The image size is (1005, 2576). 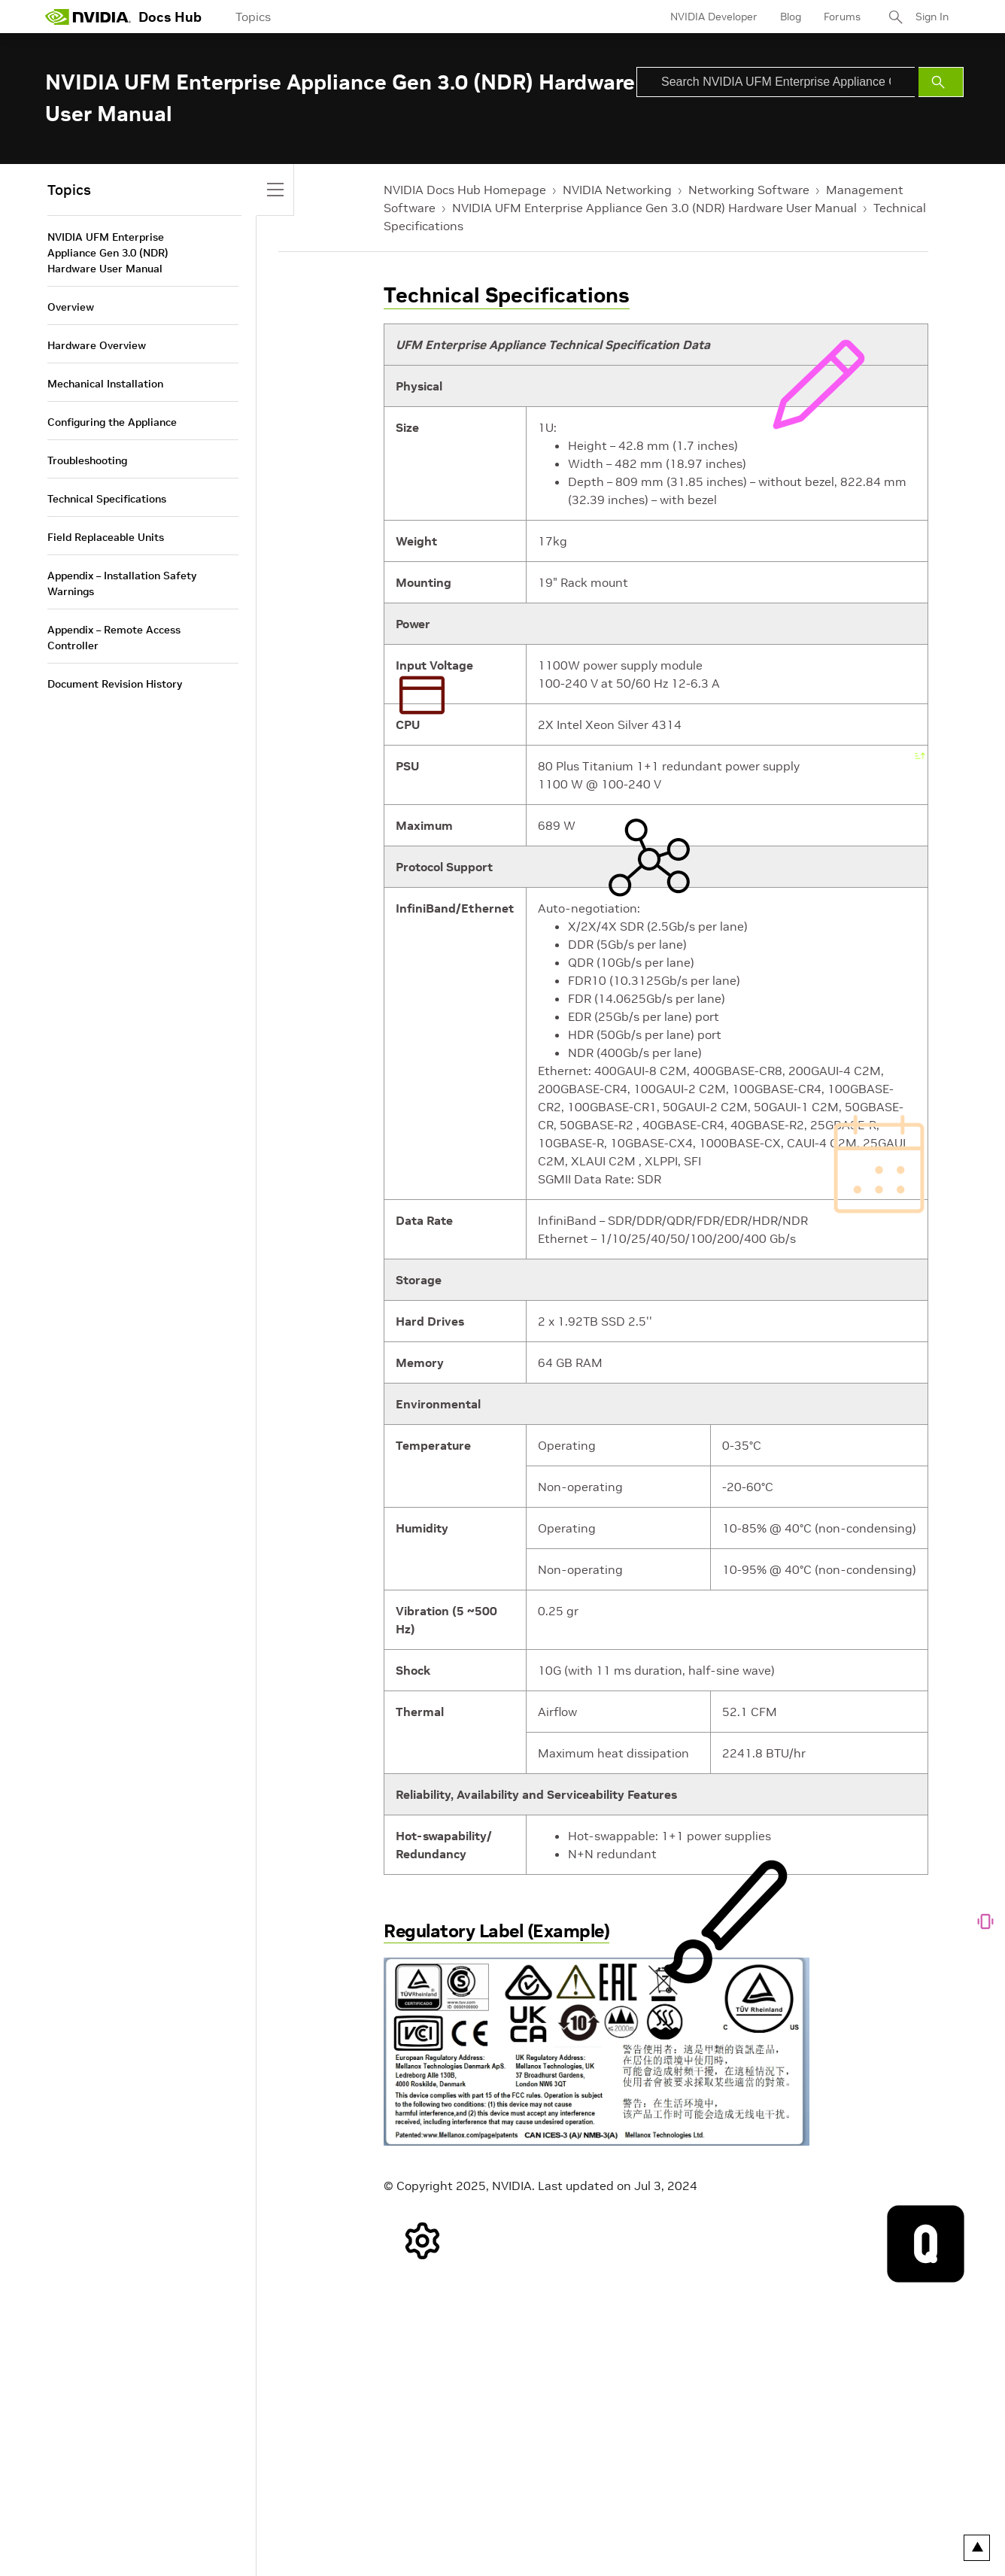 What do you see at coordinates (422, 695) in the screenshot?
I see `open web browser` at bounding box center [422, 695].